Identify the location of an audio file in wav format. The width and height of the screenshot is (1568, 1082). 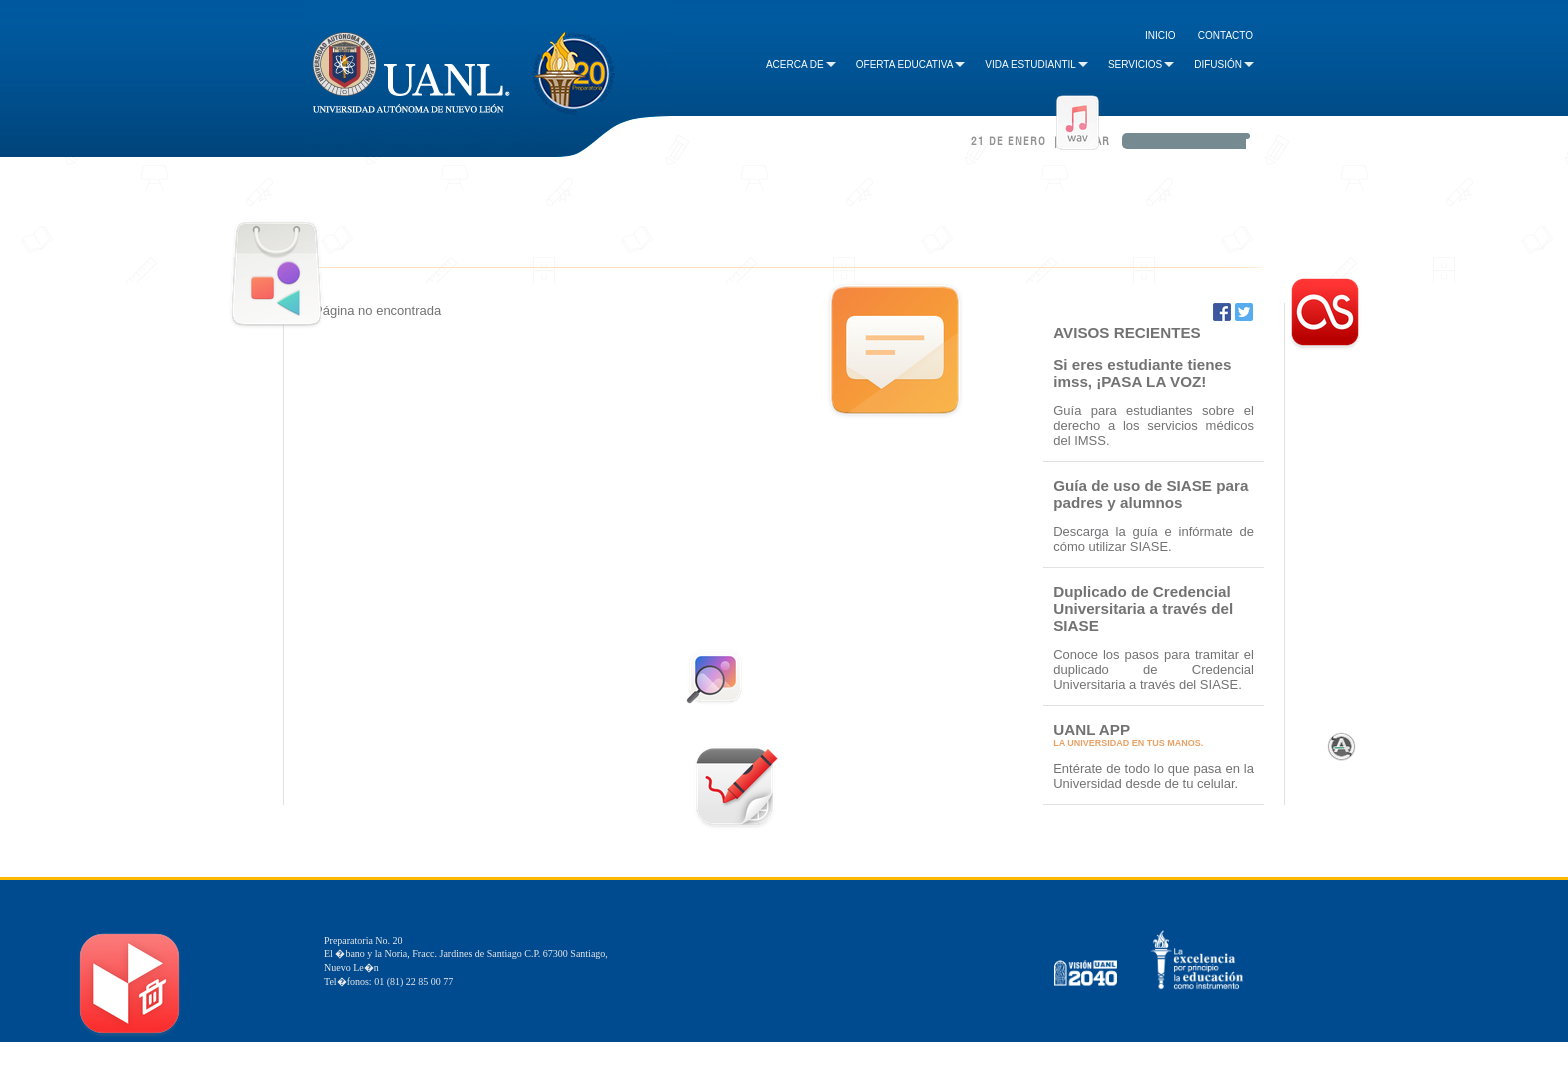
(1077, 122).